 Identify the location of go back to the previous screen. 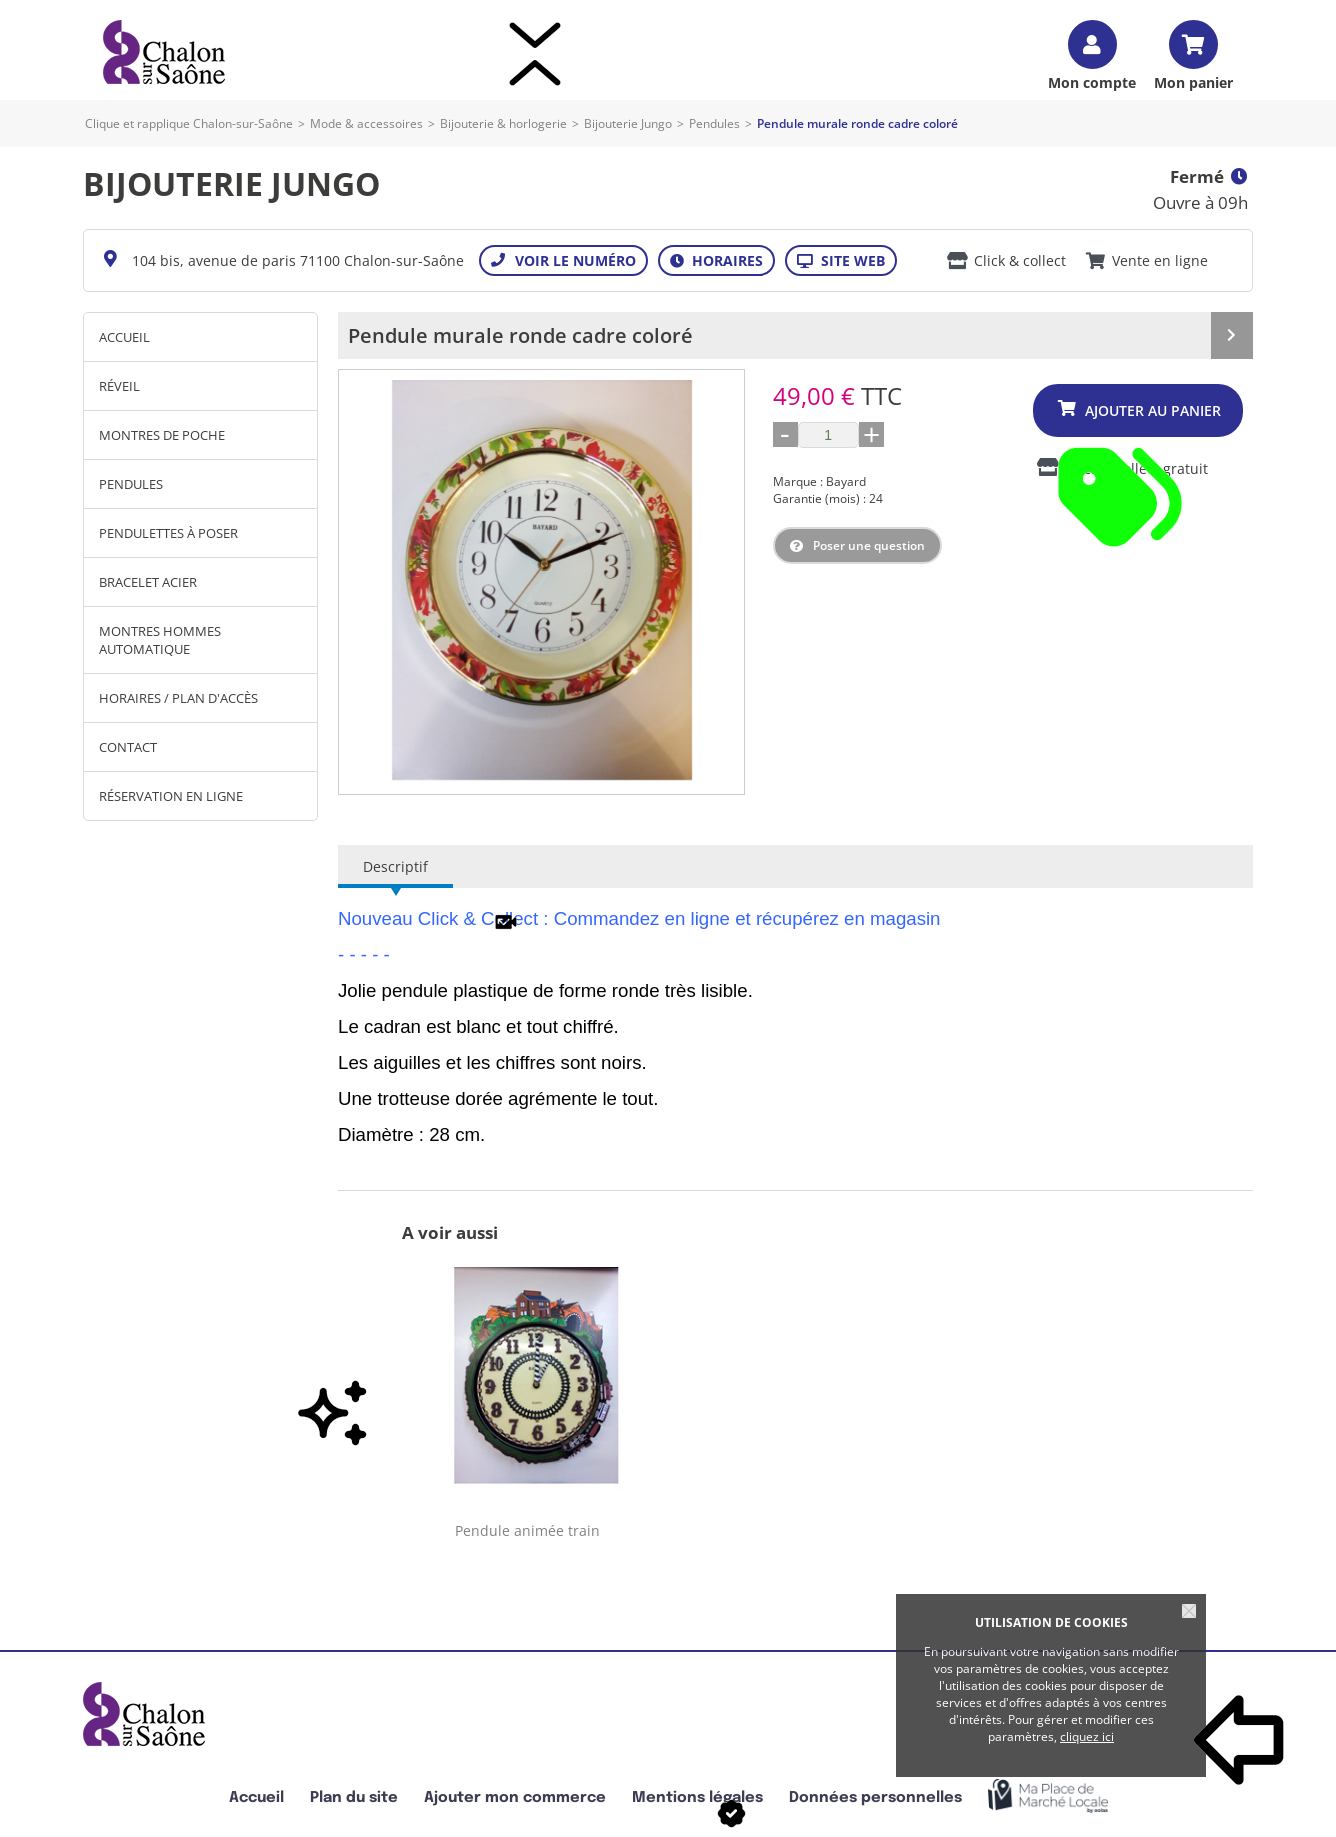
(1242, 1740).